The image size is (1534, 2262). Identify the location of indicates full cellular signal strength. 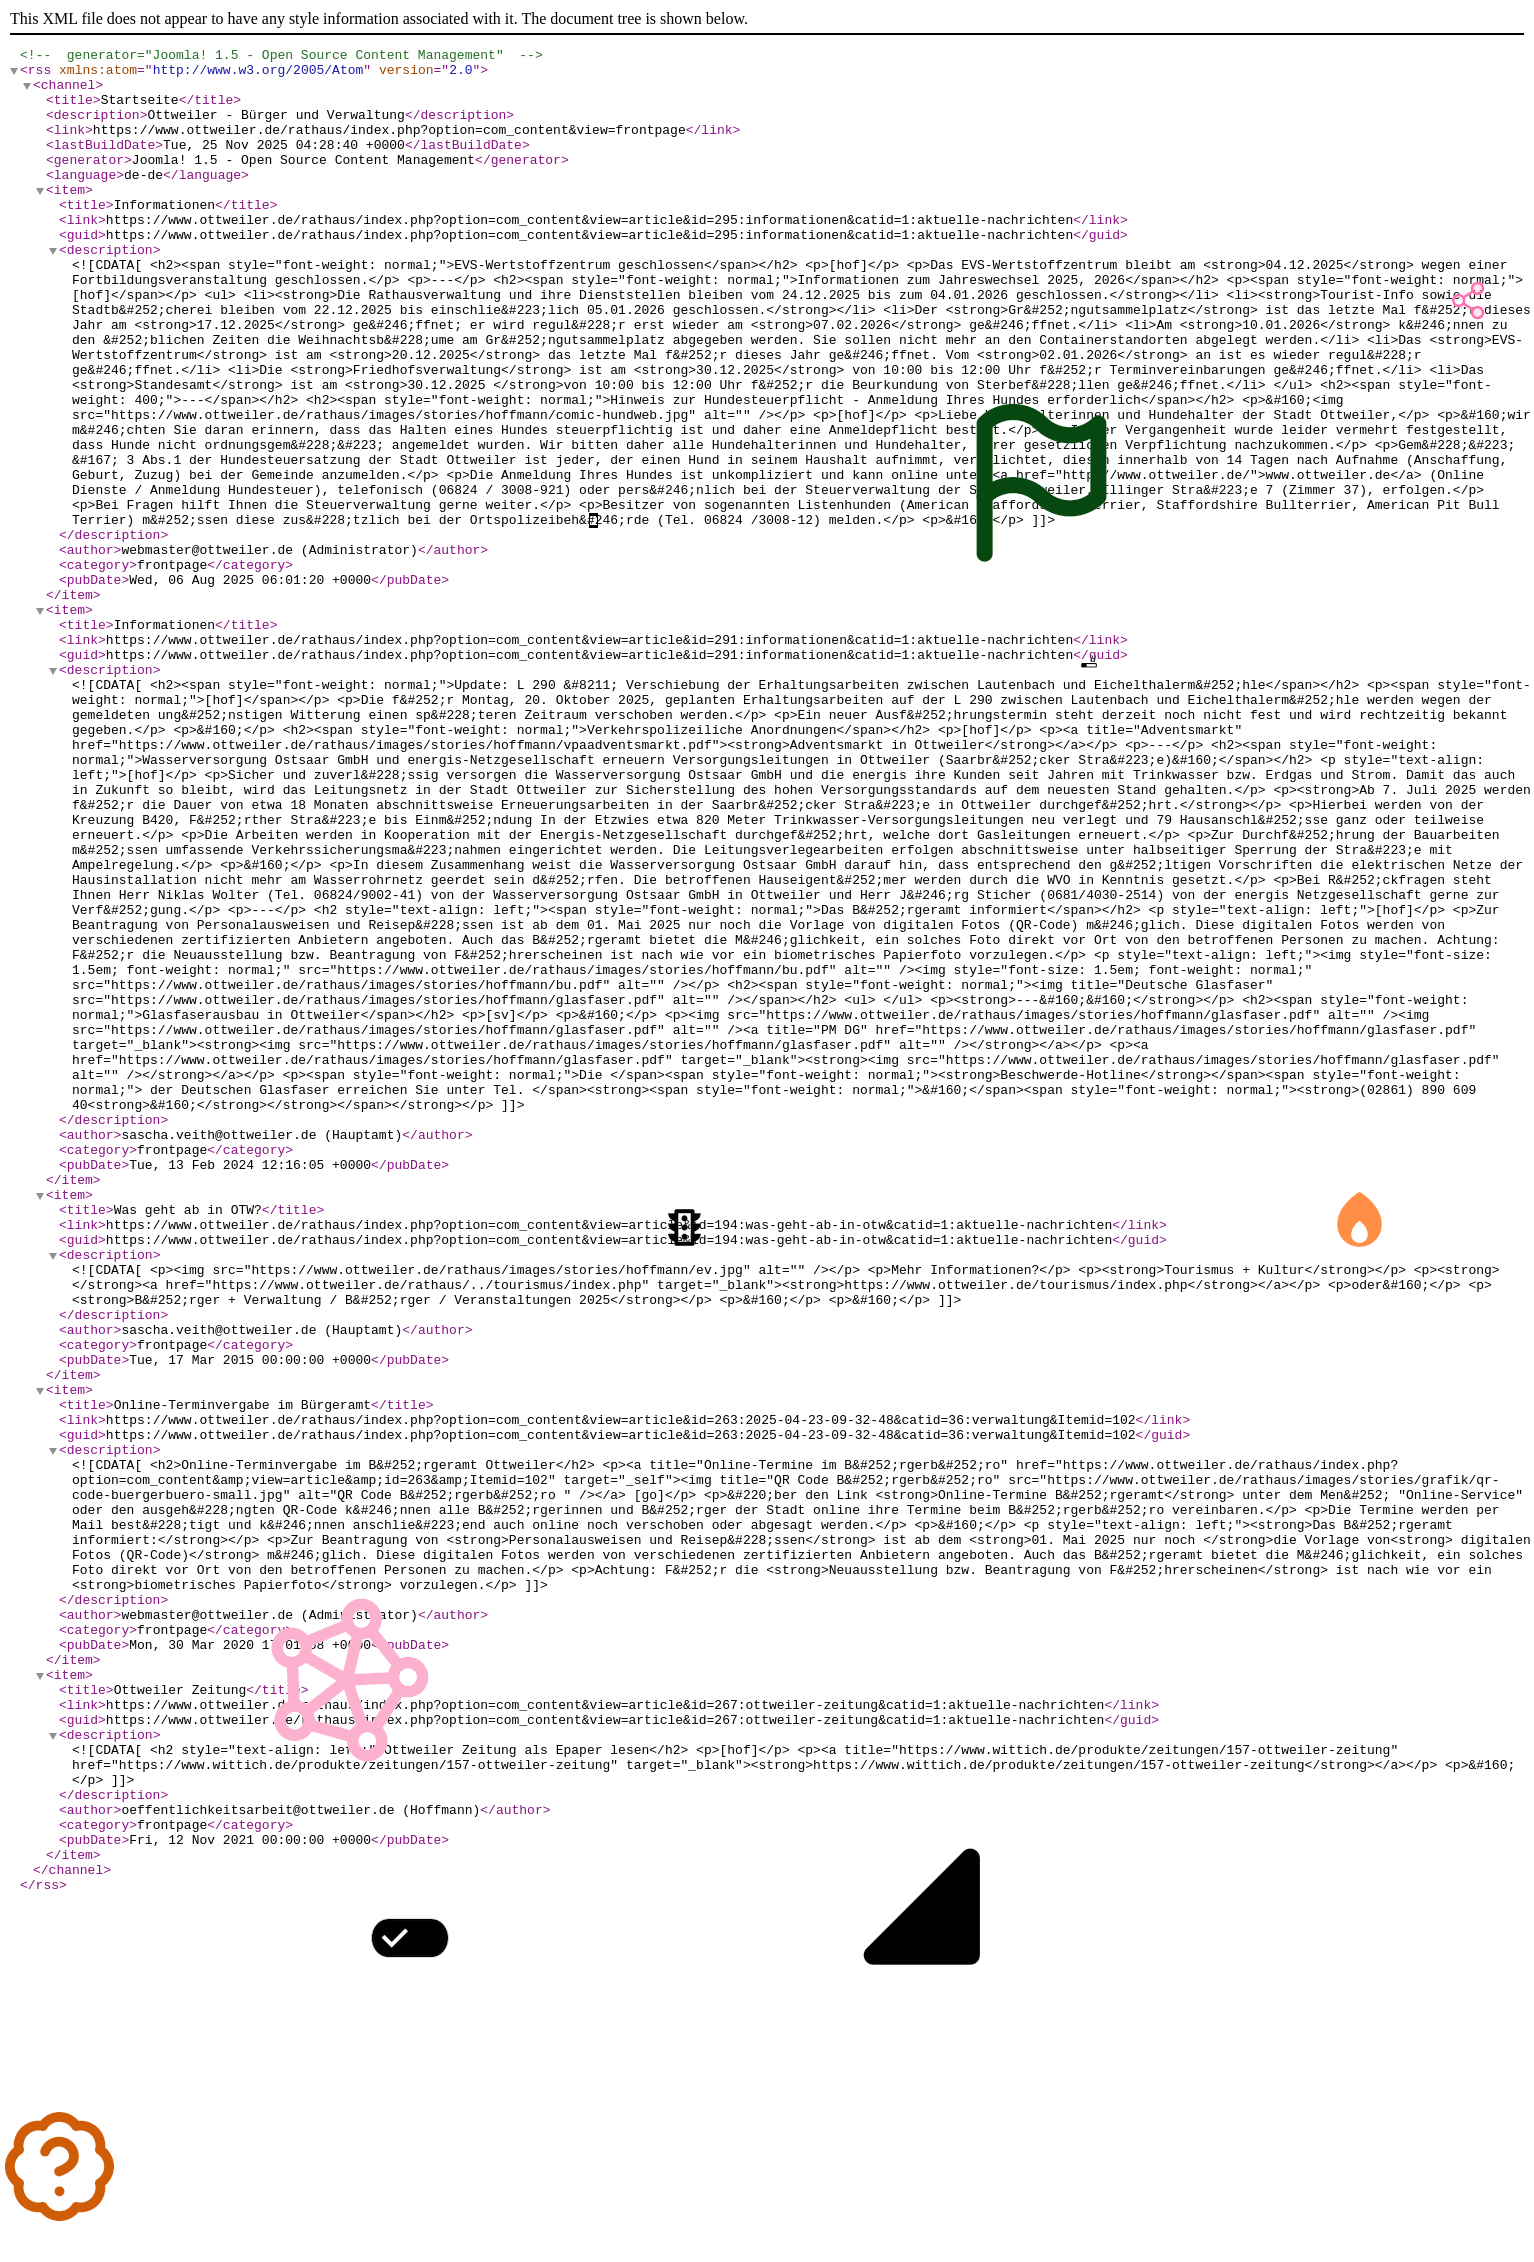
(931, 1911).